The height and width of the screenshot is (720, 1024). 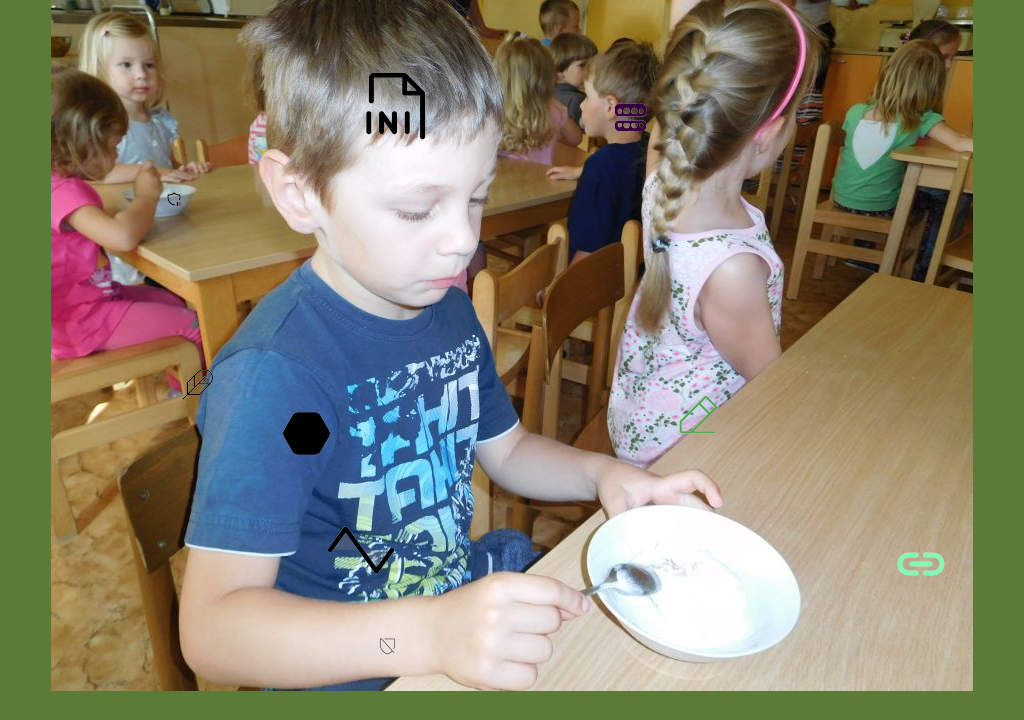 What do you see at coordinates (197, 385) in the screenshot?
I see `compose a new post or message` at bounding box center [197, 385].